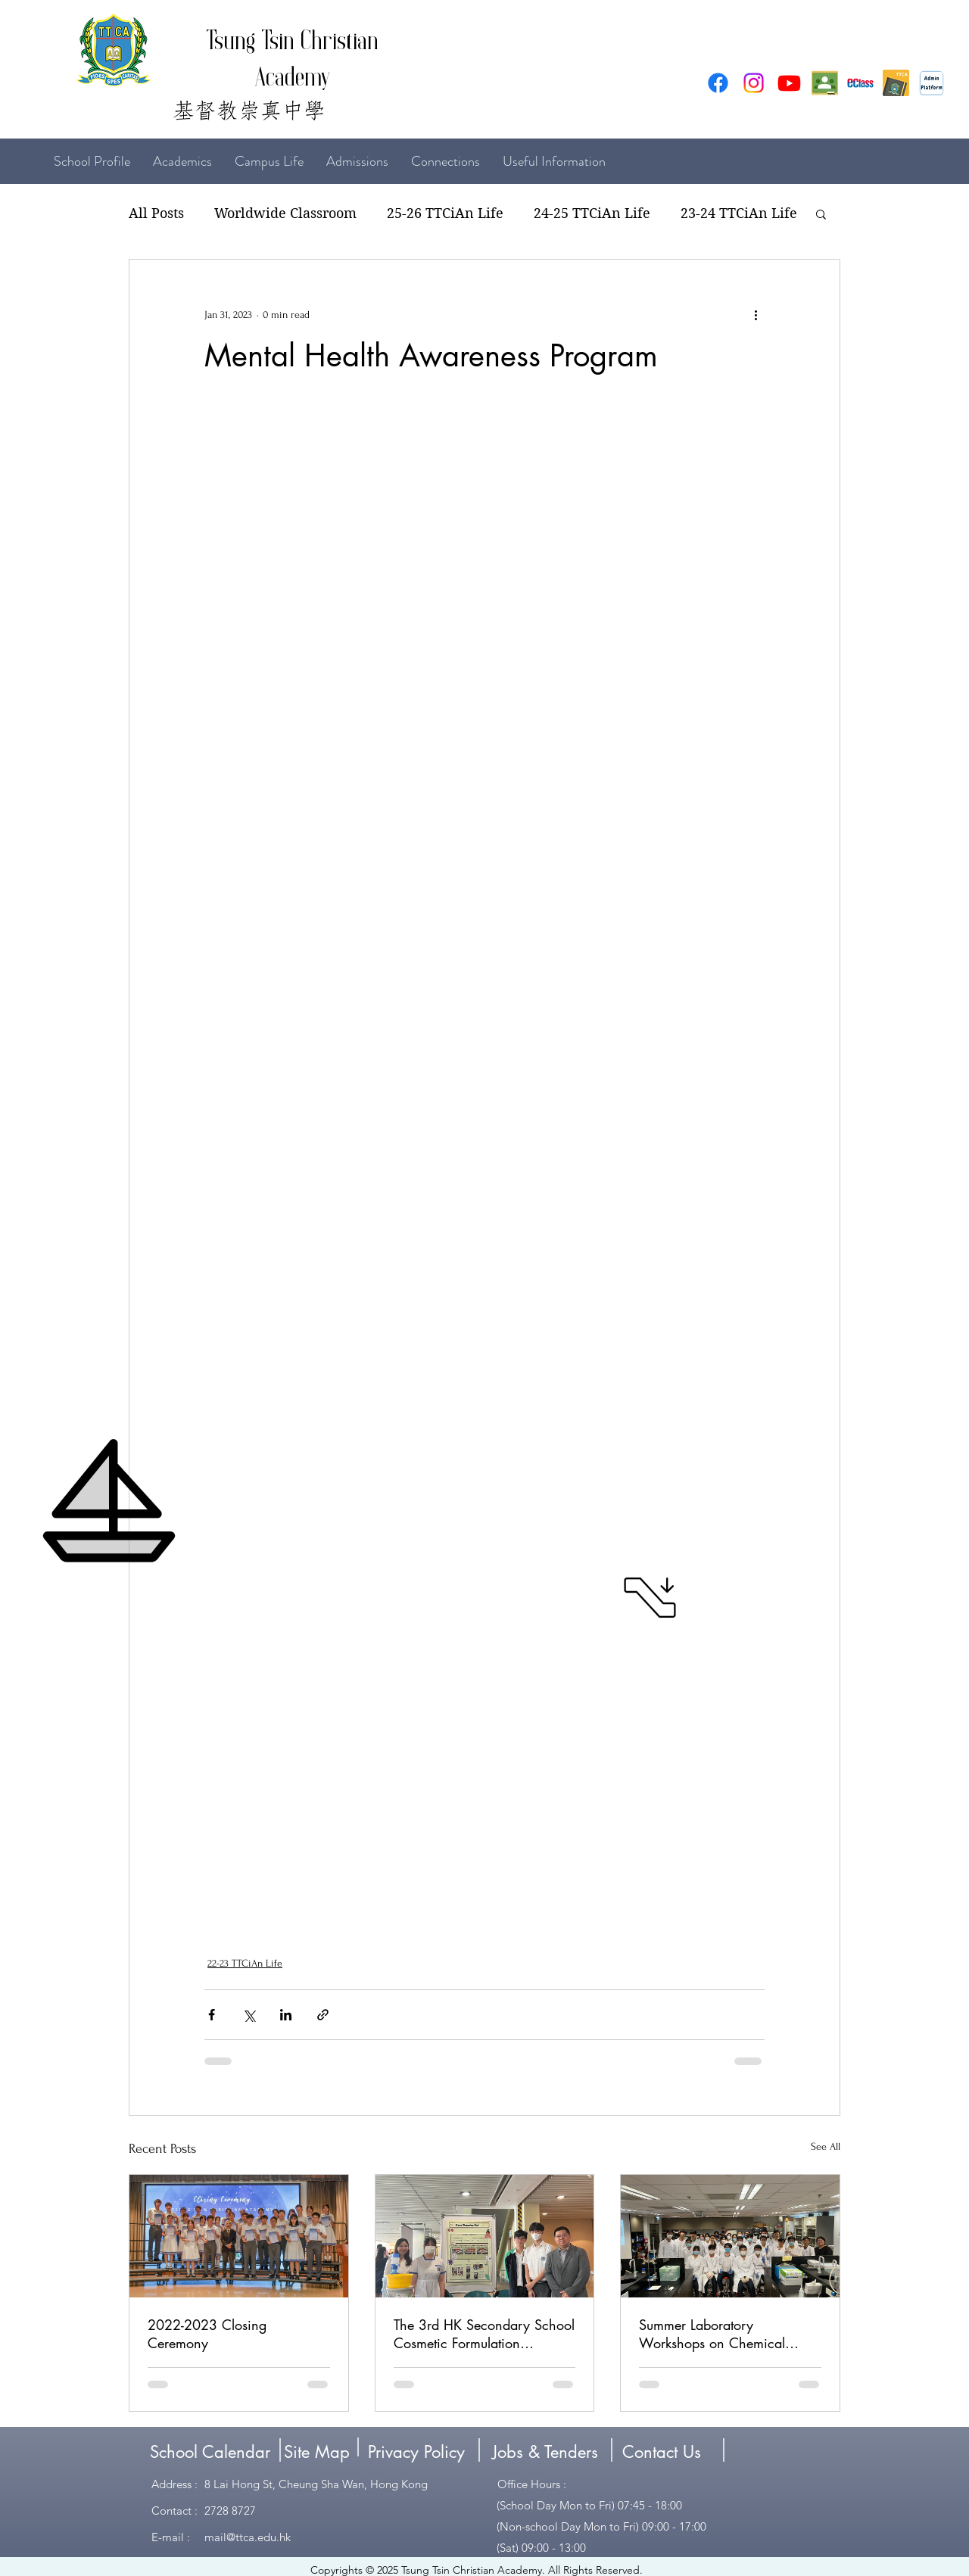 This screenshot has width=969, height=2576. What do you see at coordinates (109, 1509) in the screenshot?
I see `access sailing or boating features` at bounding box center [109, 1509].